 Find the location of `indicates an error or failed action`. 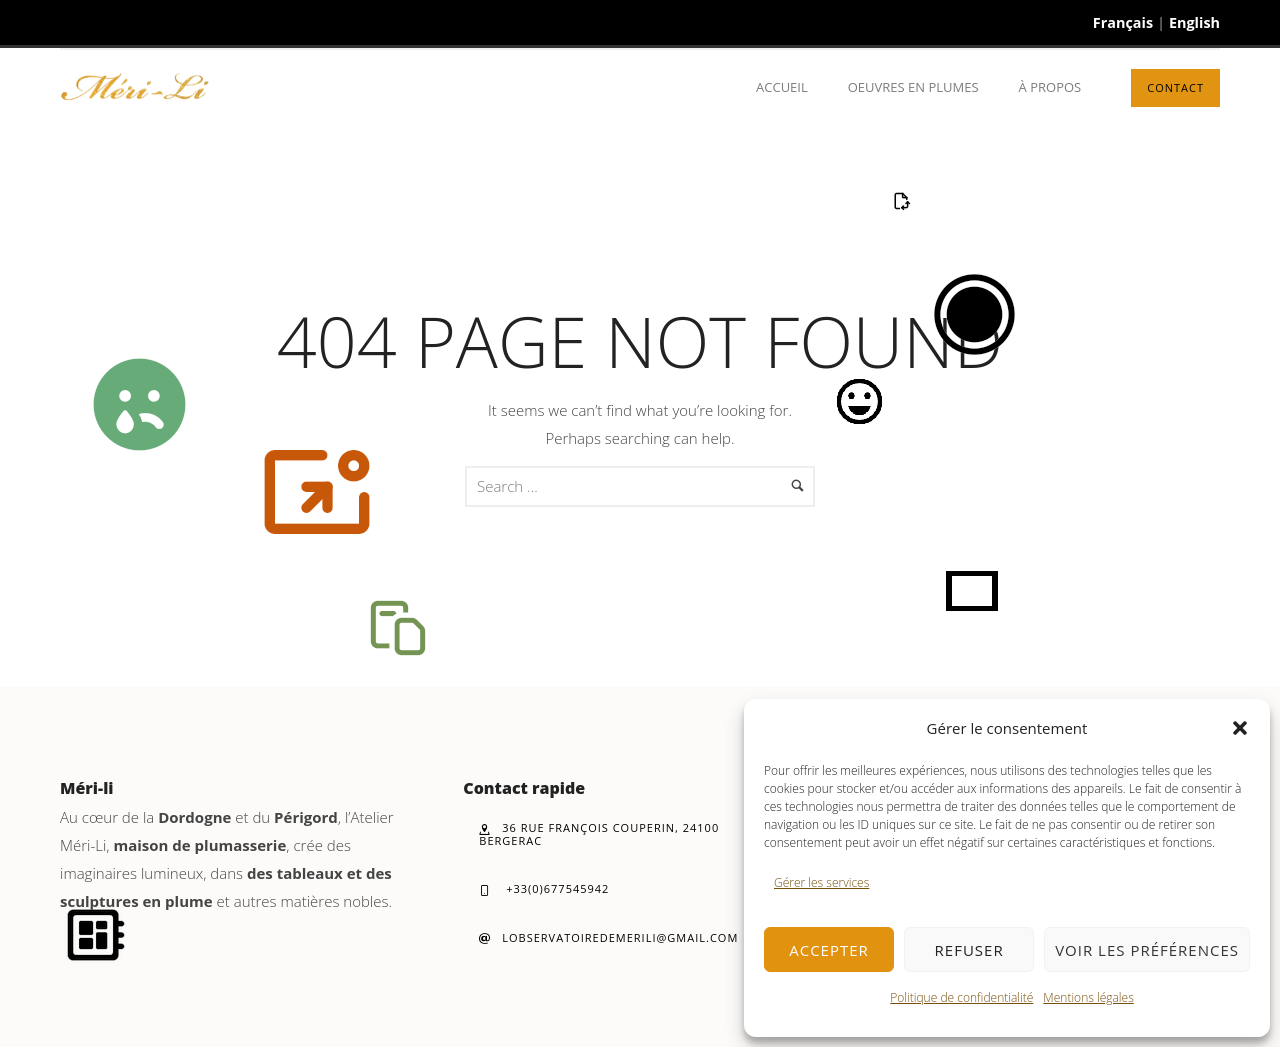

indicates an error or failed action is located at coordinates (139, 404).